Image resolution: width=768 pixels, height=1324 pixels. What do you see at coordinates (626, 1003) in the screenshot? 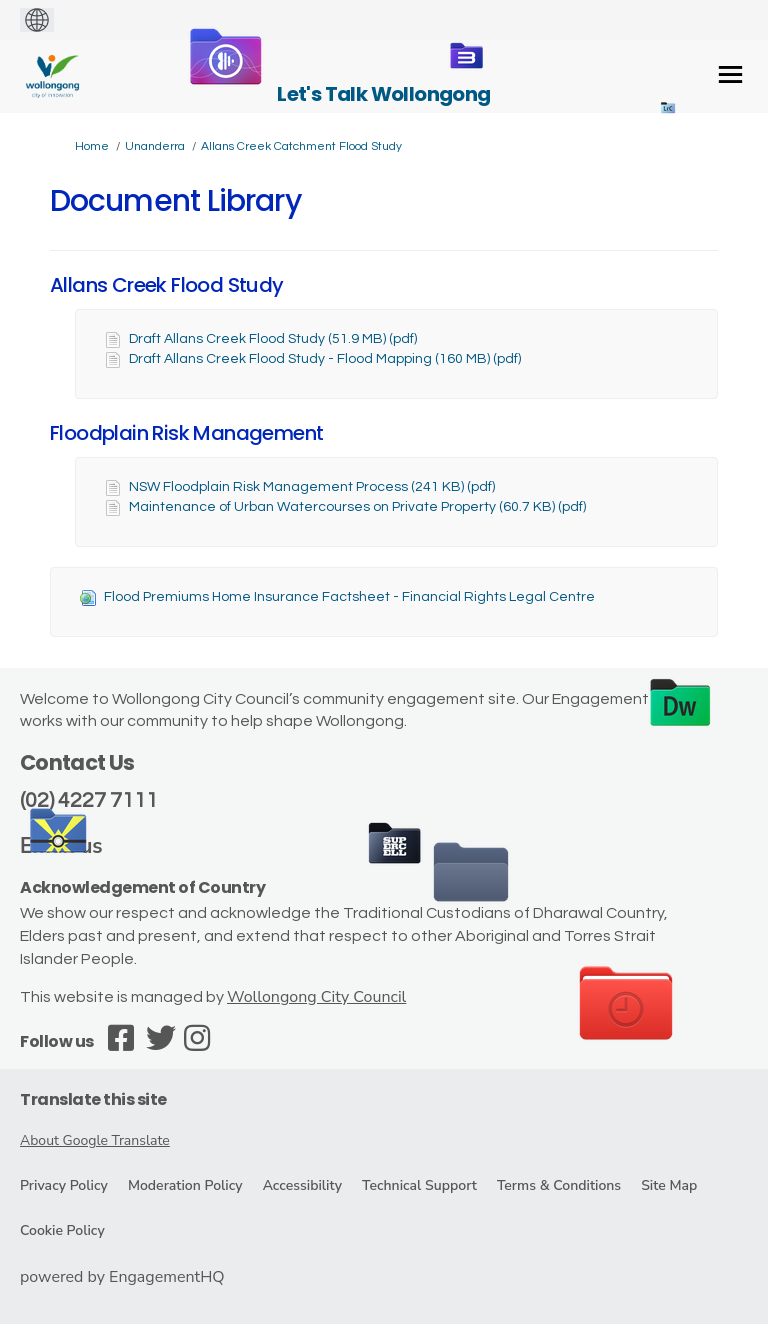
I see `access temporary files folder` at bounding box center [626, 1003].